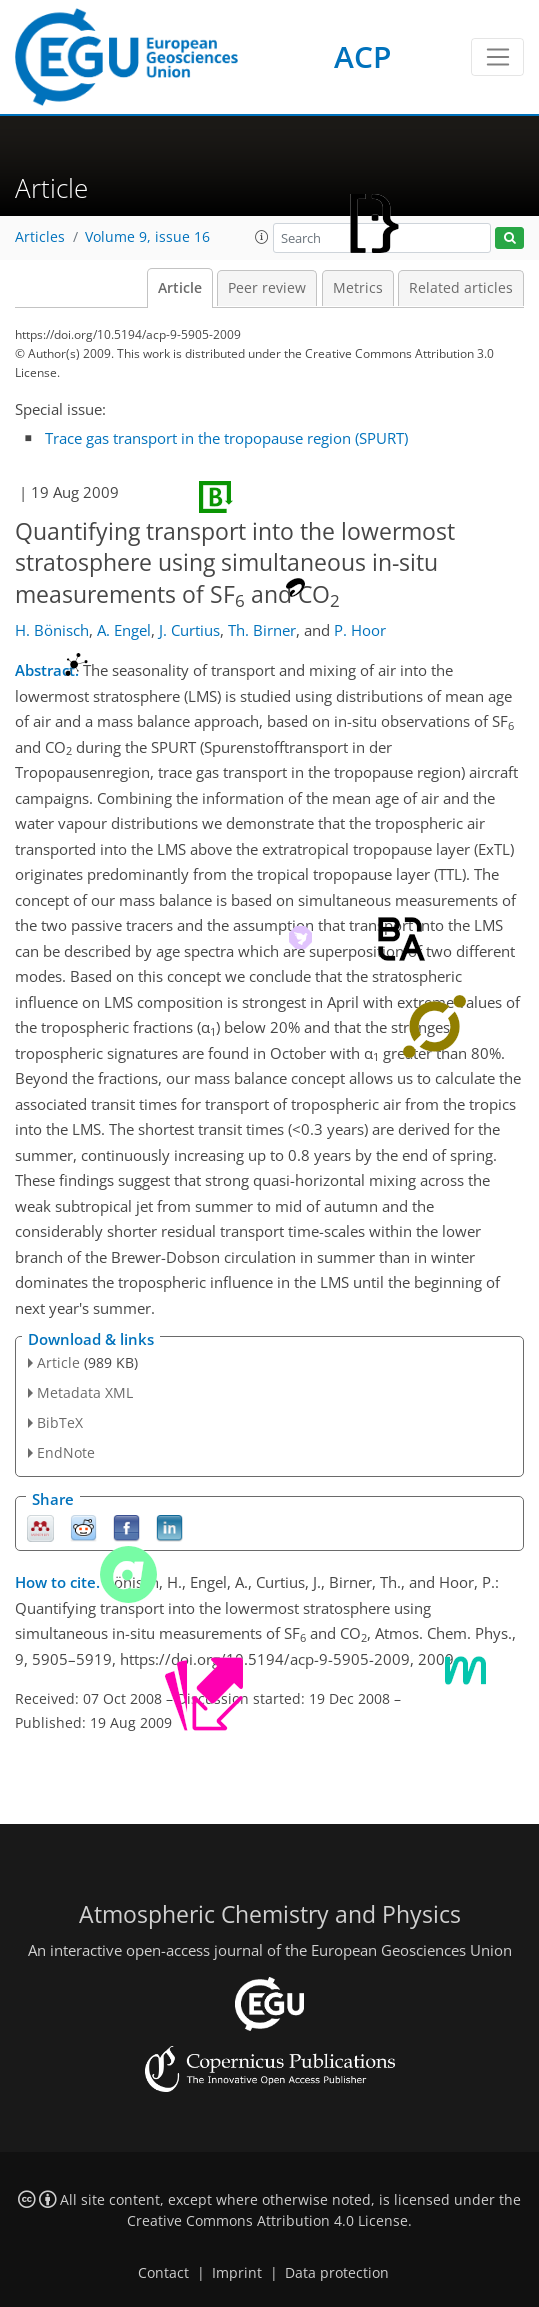 The image size is (539, 2307). I want to click on icon logo for the simple-icons project, so click(434, 1026).